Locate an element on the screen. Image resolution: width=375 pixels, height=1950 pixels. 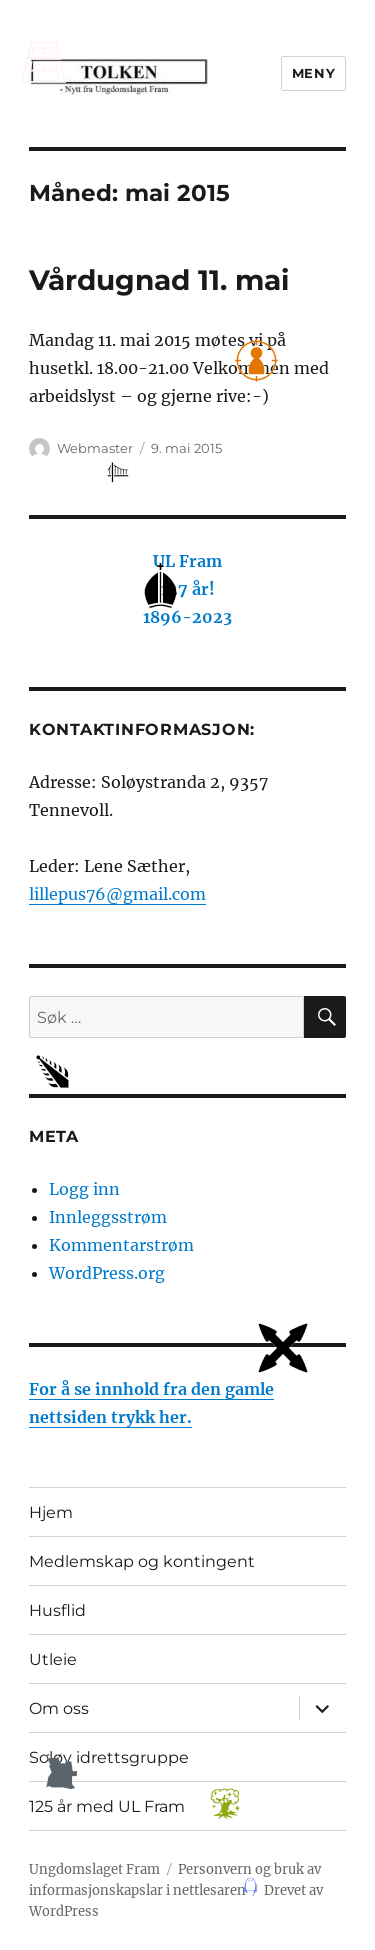
select Angola as your country or region is located at coordinates (61, 1771).